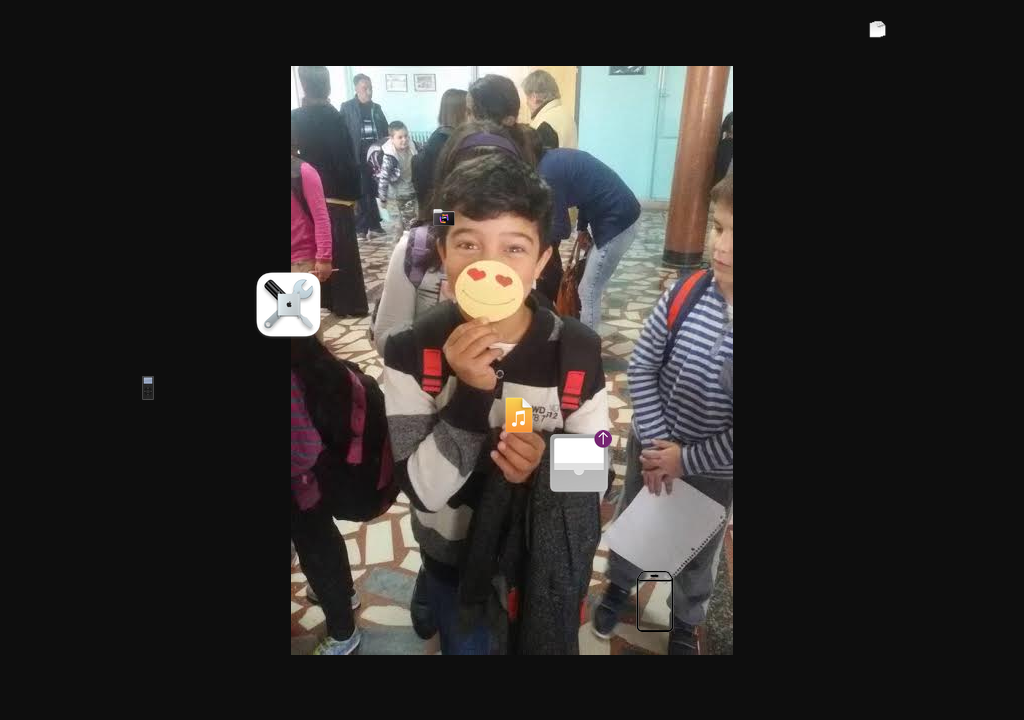 This screenshot has width=1024, height=720. What do you see at coordinates (519, 415) in the screenshot?
I see `an ogg audio file` at bounding box center [519, 415].